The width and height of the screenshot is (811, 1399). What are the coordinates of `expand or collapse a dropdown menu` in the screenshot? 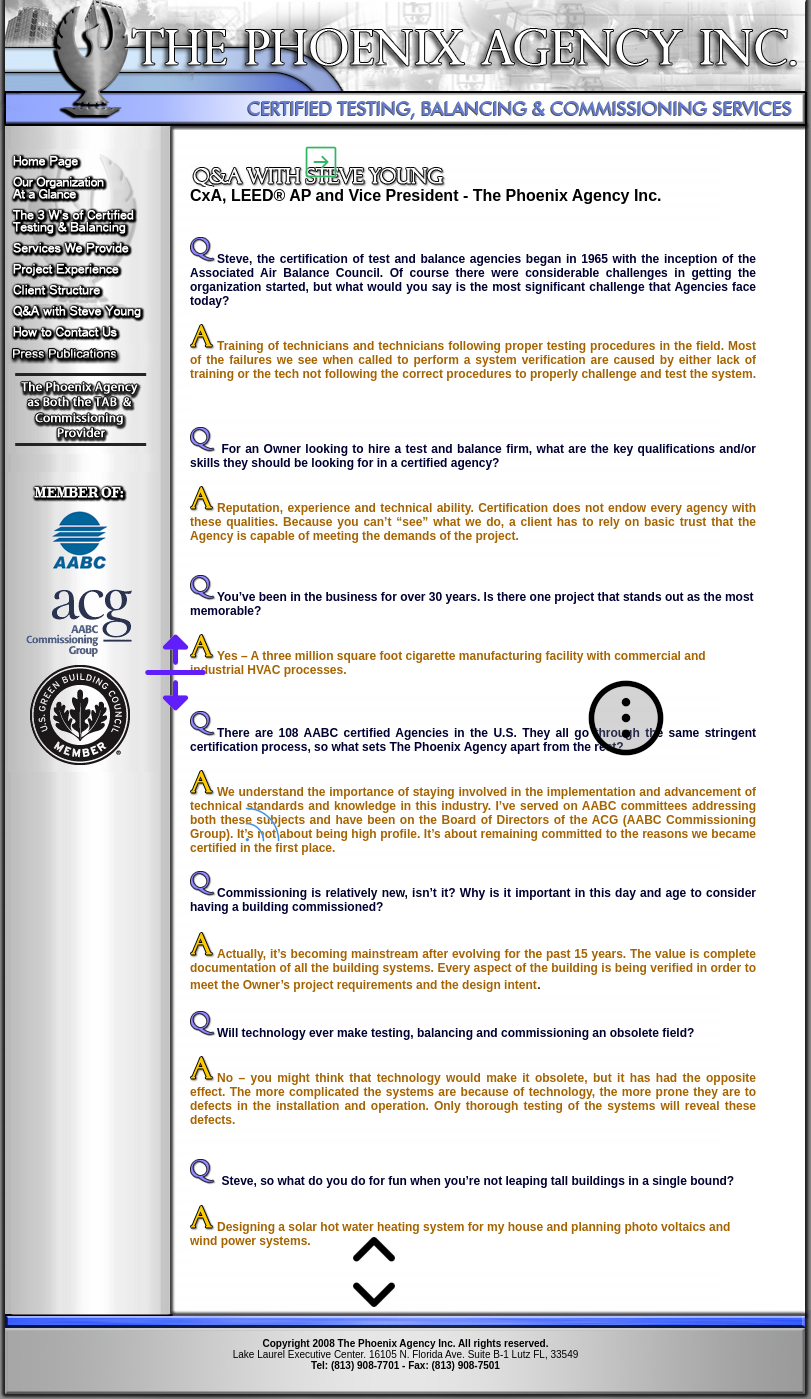 It's located at (374, 1272).